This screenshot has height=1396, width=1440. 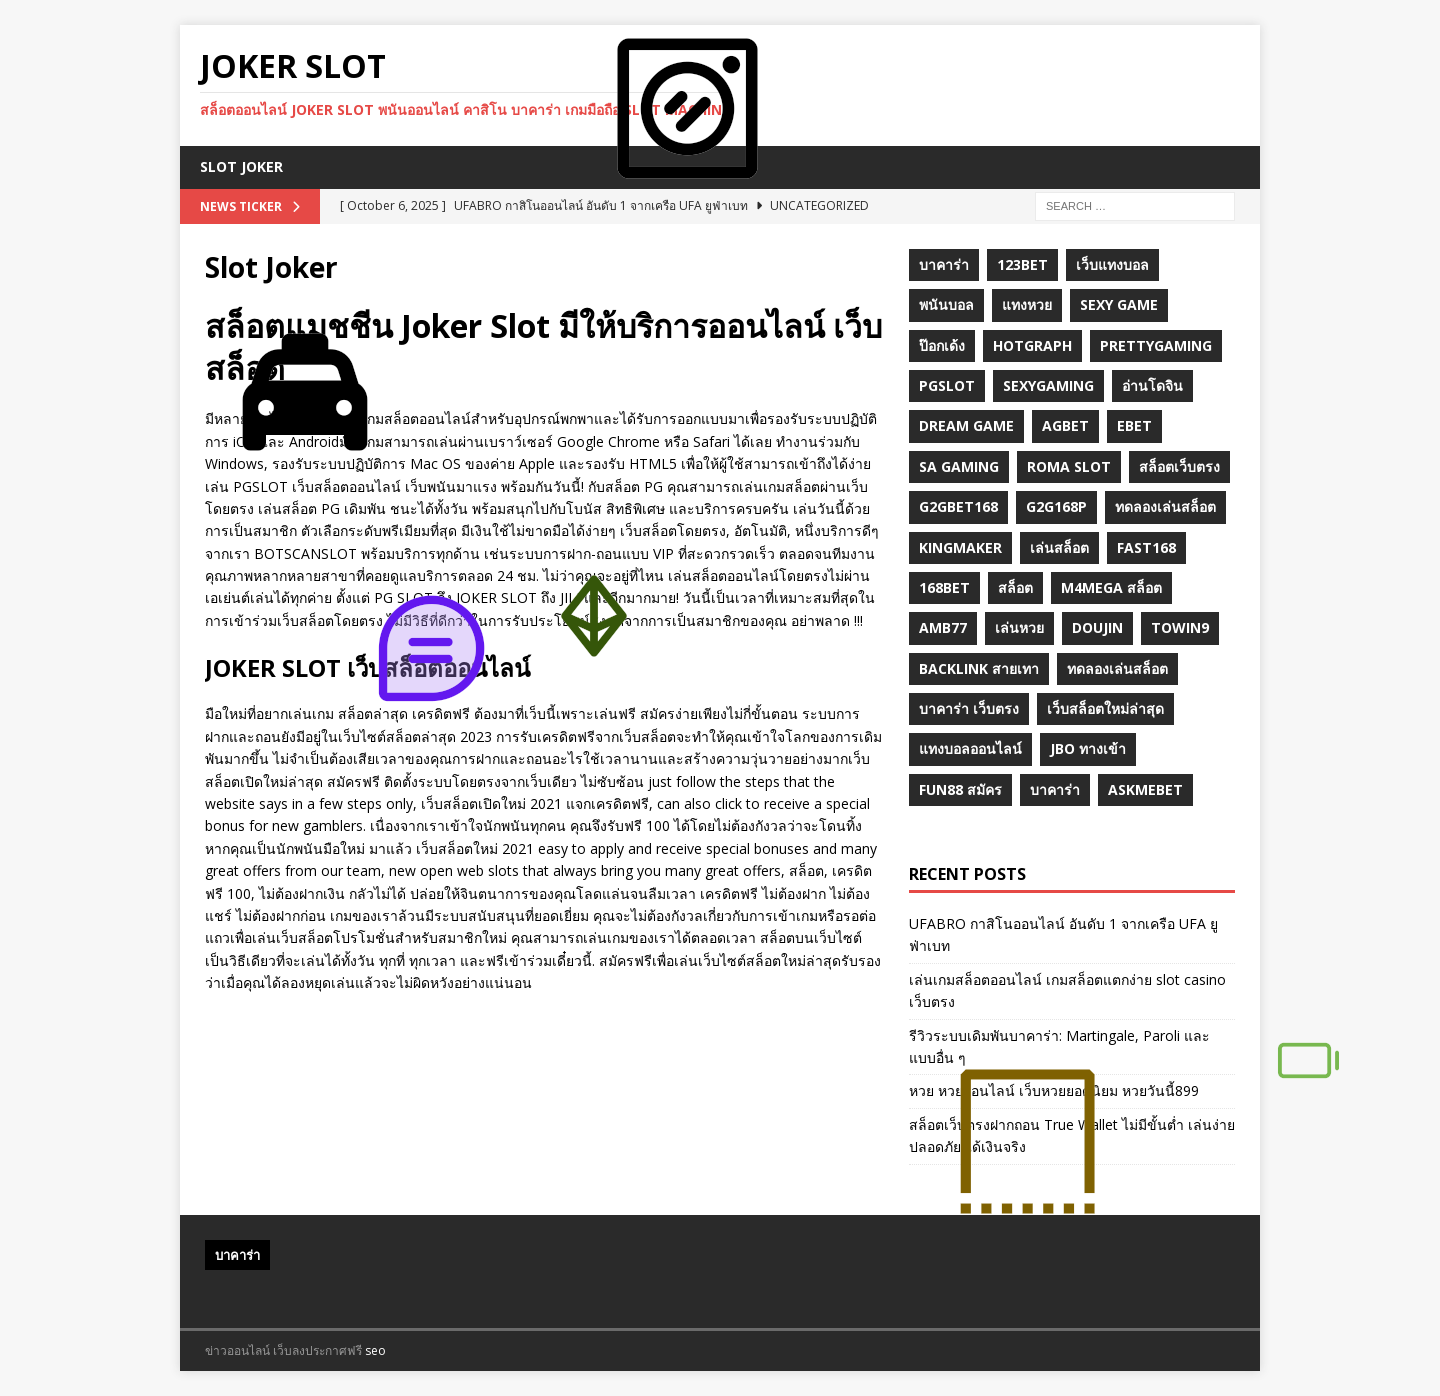 I want to click on insert a code snippet, so click(x=1022, y=1141).